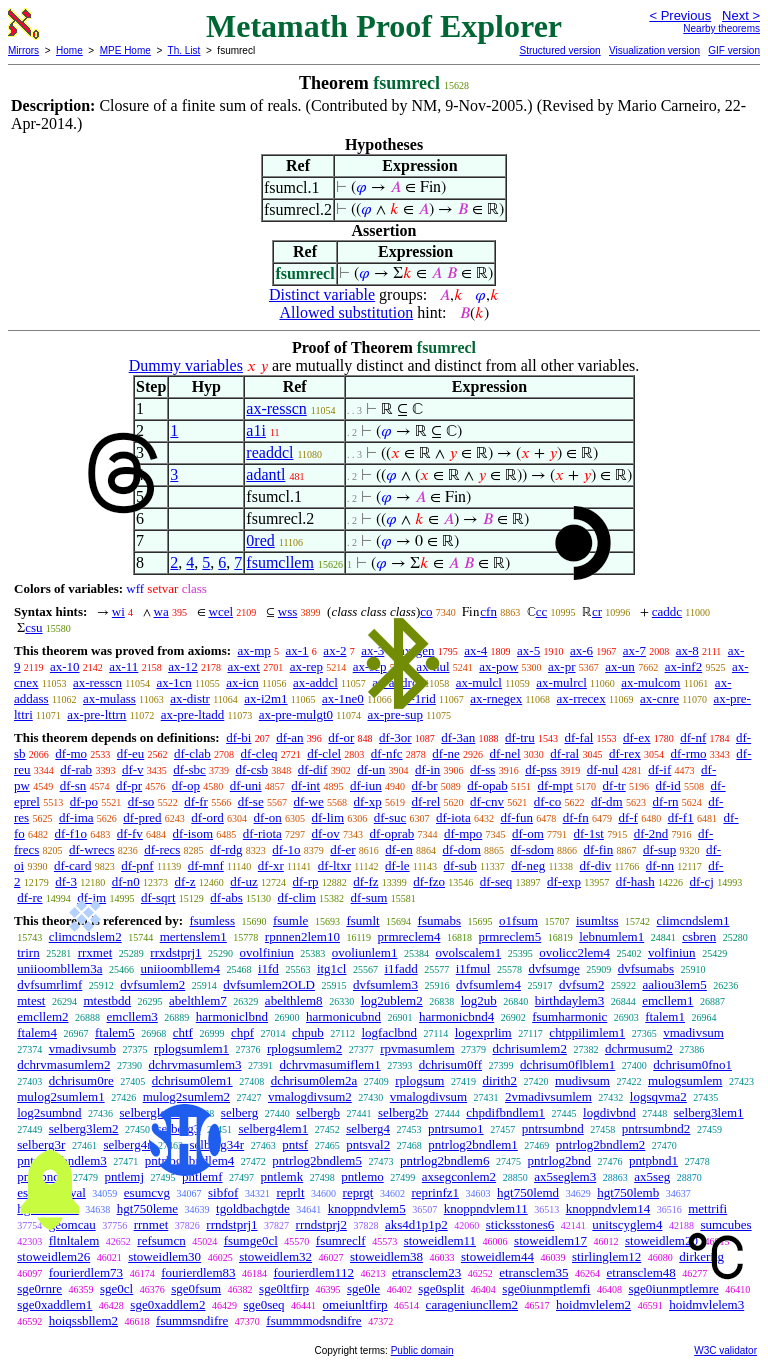  Describe the element at coordinates (398, 663) in the screenshot. I see `connect to a bluetooth device` at that location.